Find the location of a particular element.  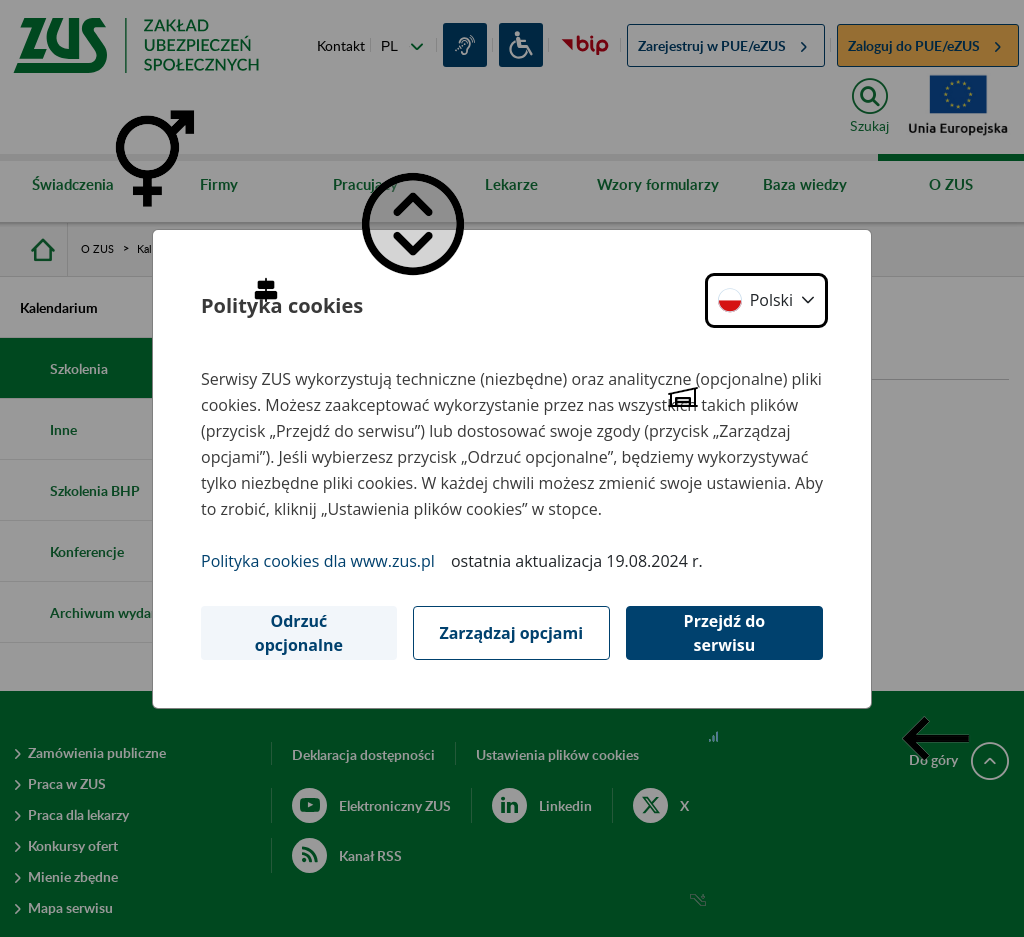

expand or collapse a section is located at coordinates (413, 224).